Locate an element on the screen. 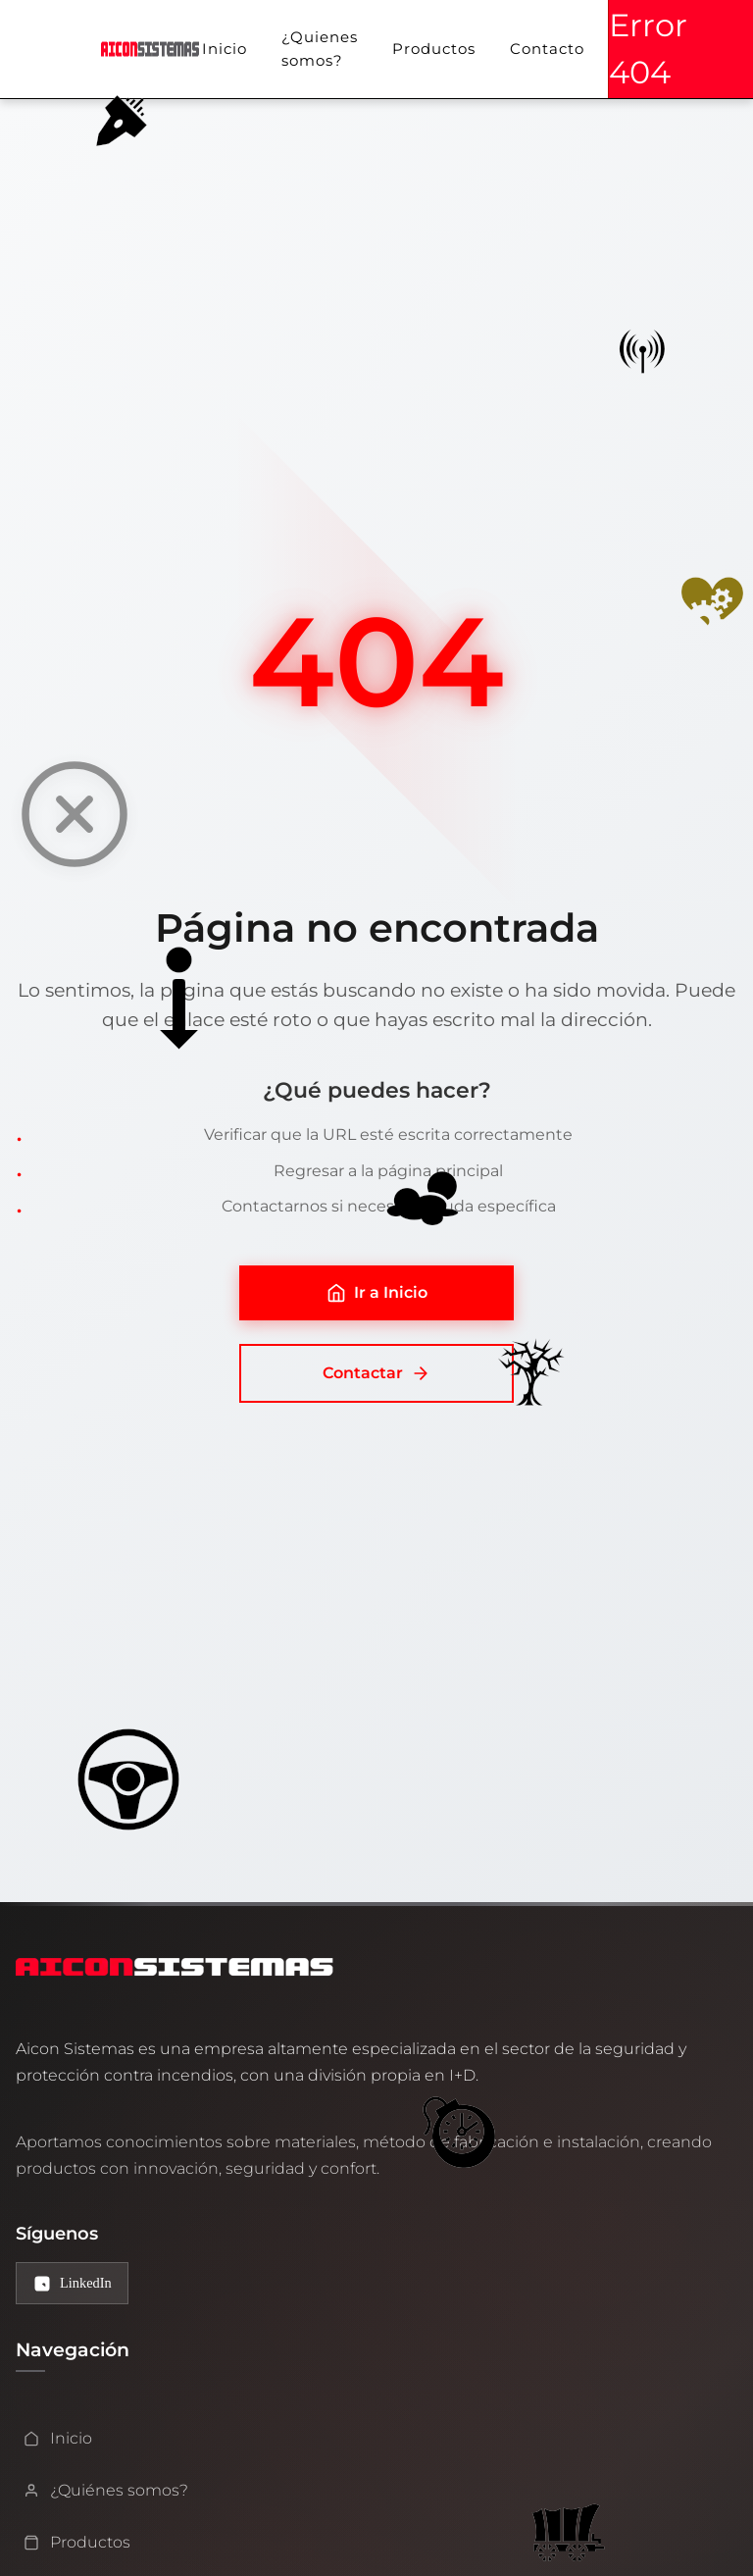 The width and height of the screenshot is (753, 2576). select heavy fighter class or unit is located at coordinates (122, 121).